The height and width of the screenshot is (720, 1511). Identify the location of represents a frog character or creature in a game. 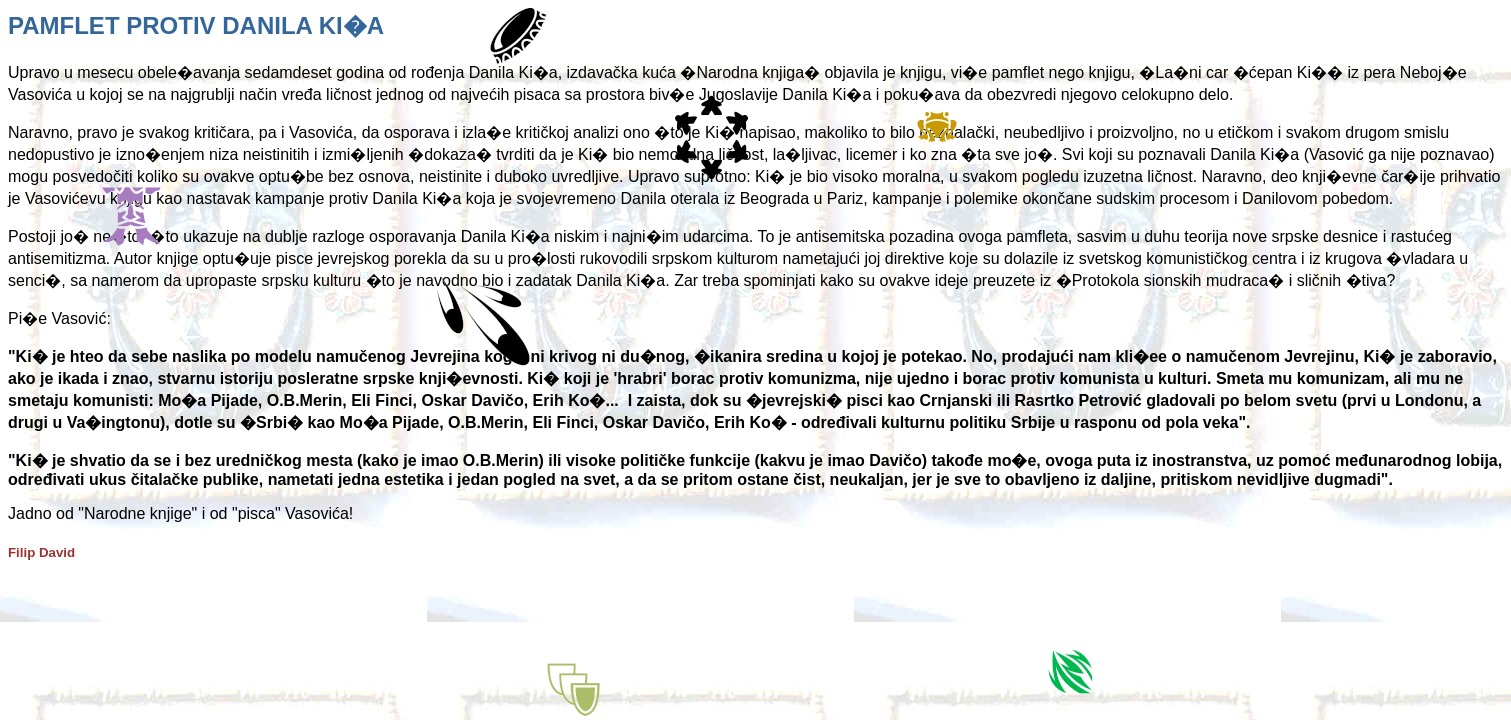
(937, 126).